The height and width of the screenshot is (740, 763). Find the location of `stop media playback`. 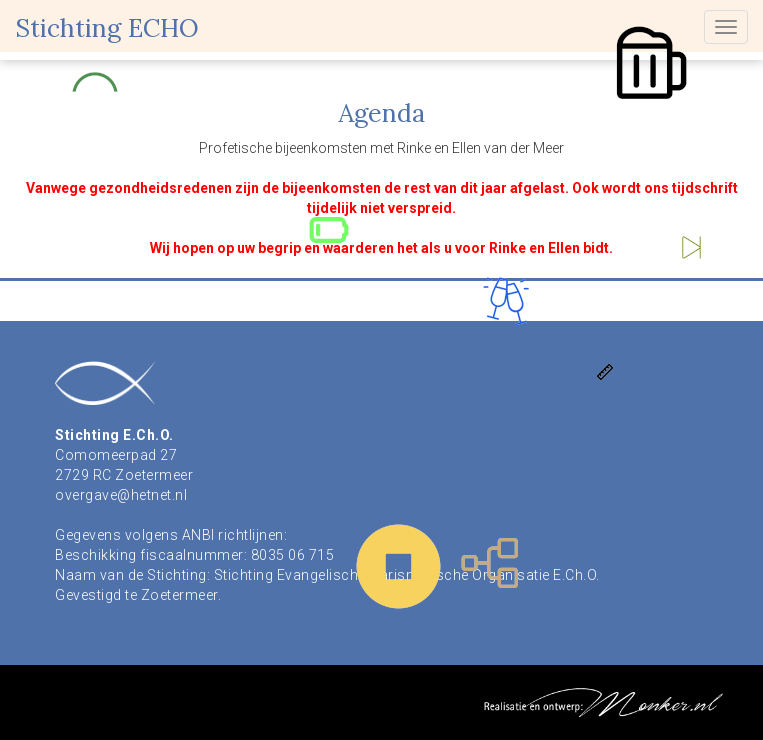

stop media playback is located at coordinates (398, 566).